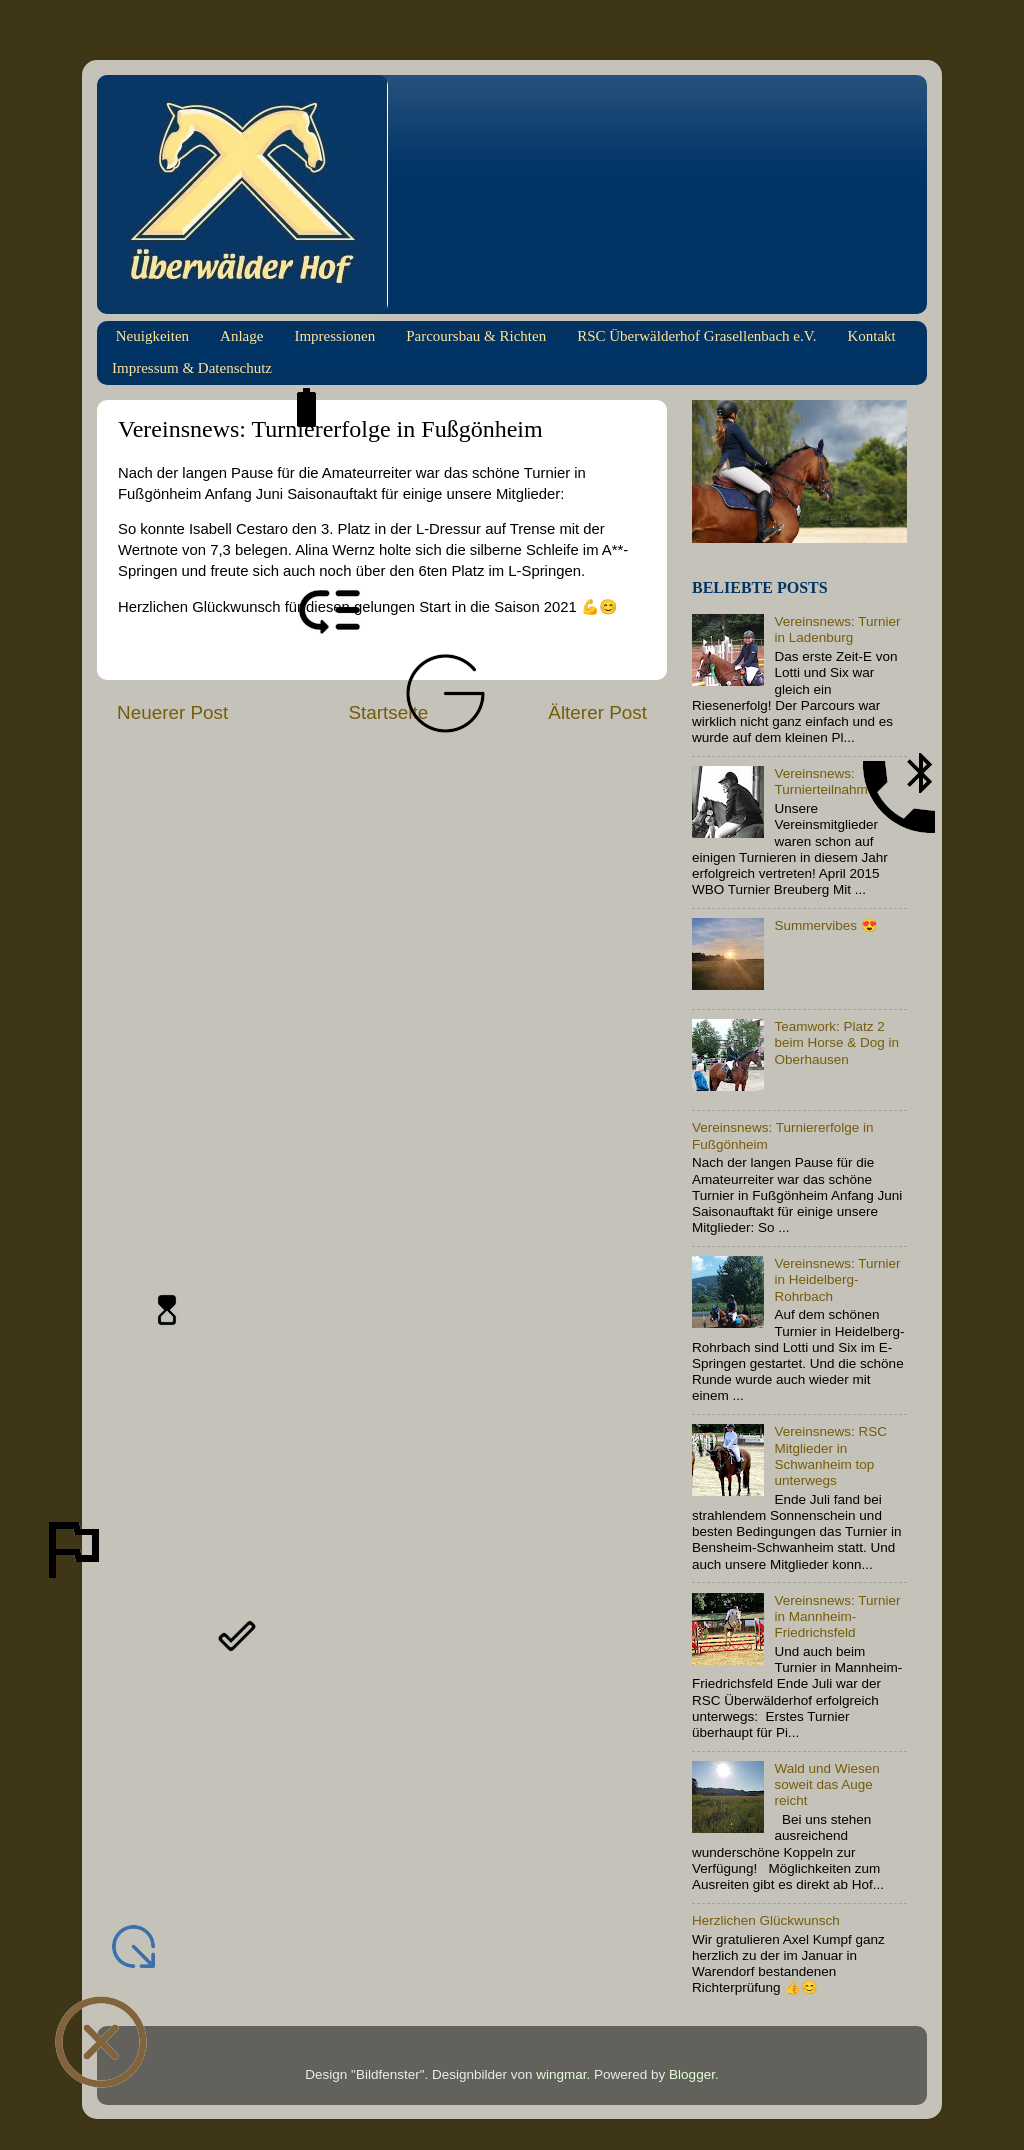  I want to click on flag or mark an item for follow-up, so click(72, 1548).